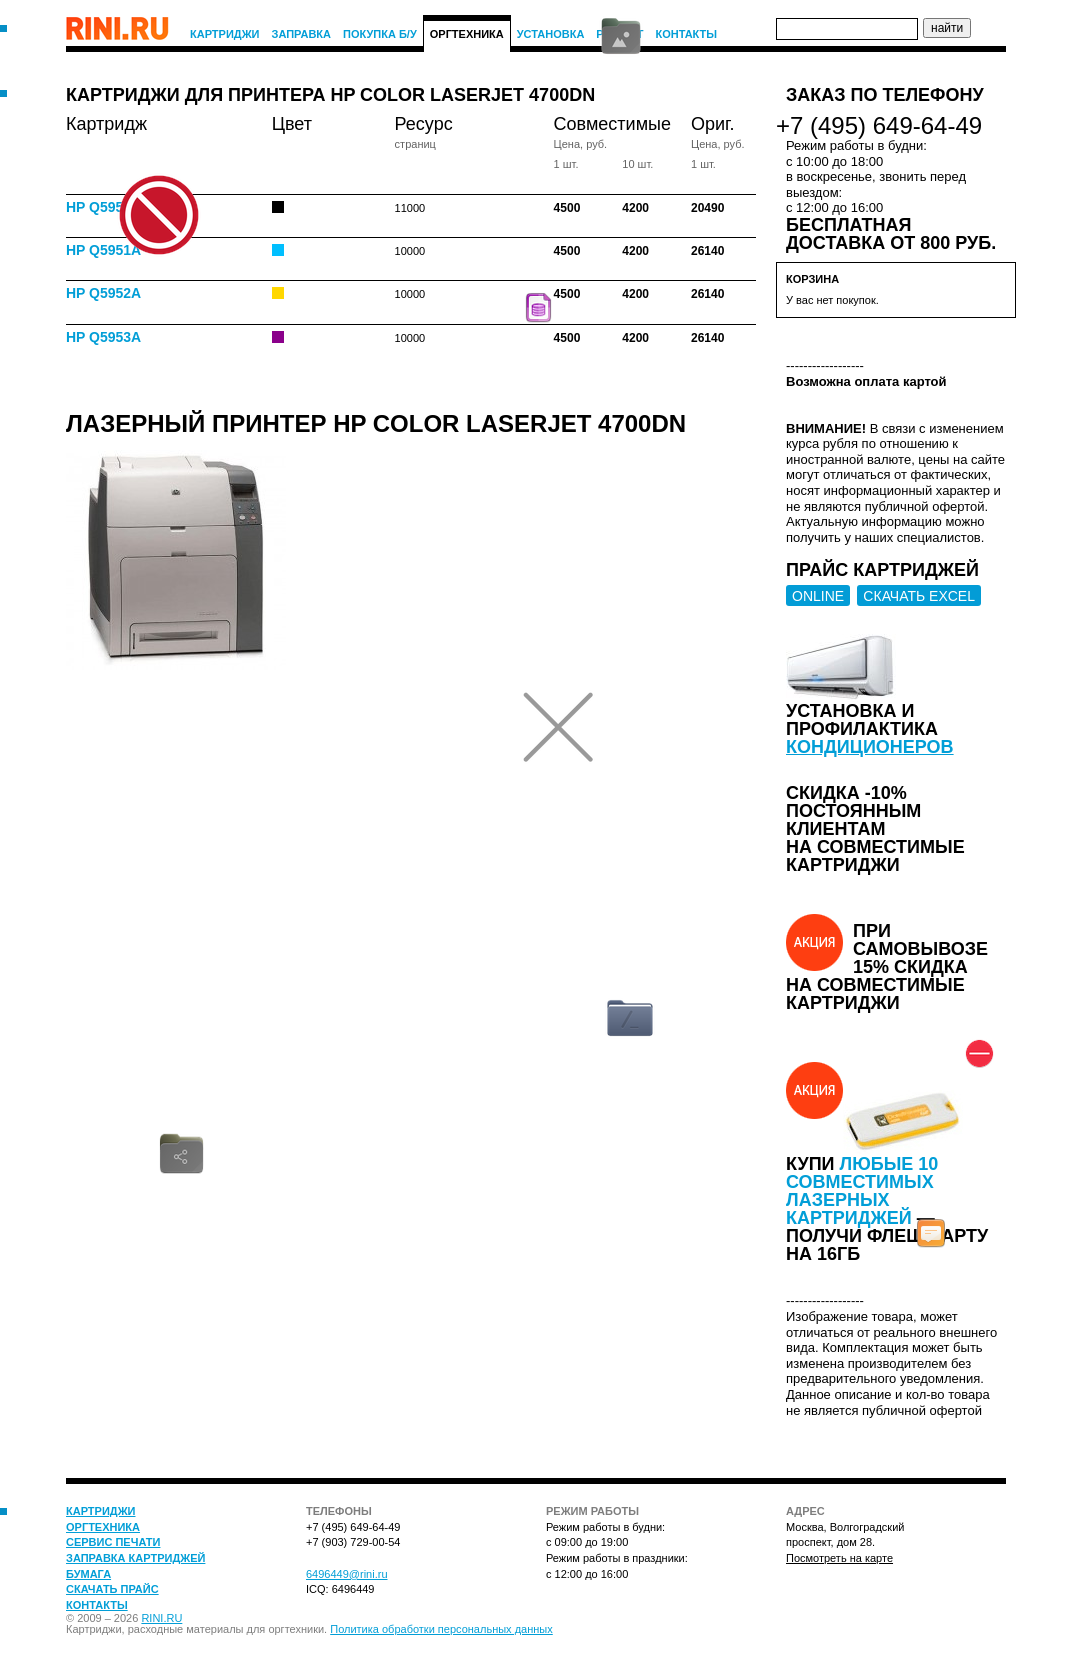 The width and height of the screenshot is (1082, 1675). I want to click on delete or remove an item, so click(522, 691).